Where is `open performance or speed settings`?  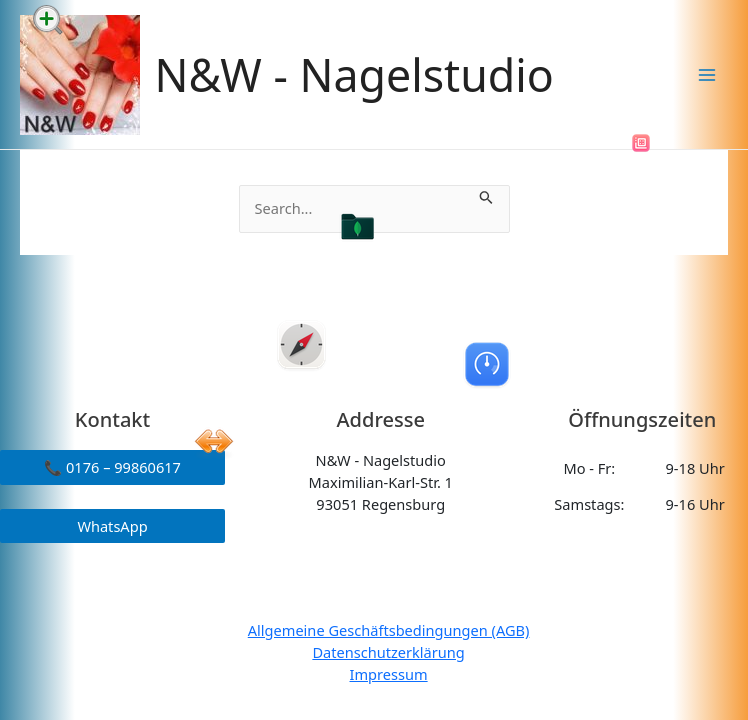
open performance or speed settings is located at coordinates (487, 365).